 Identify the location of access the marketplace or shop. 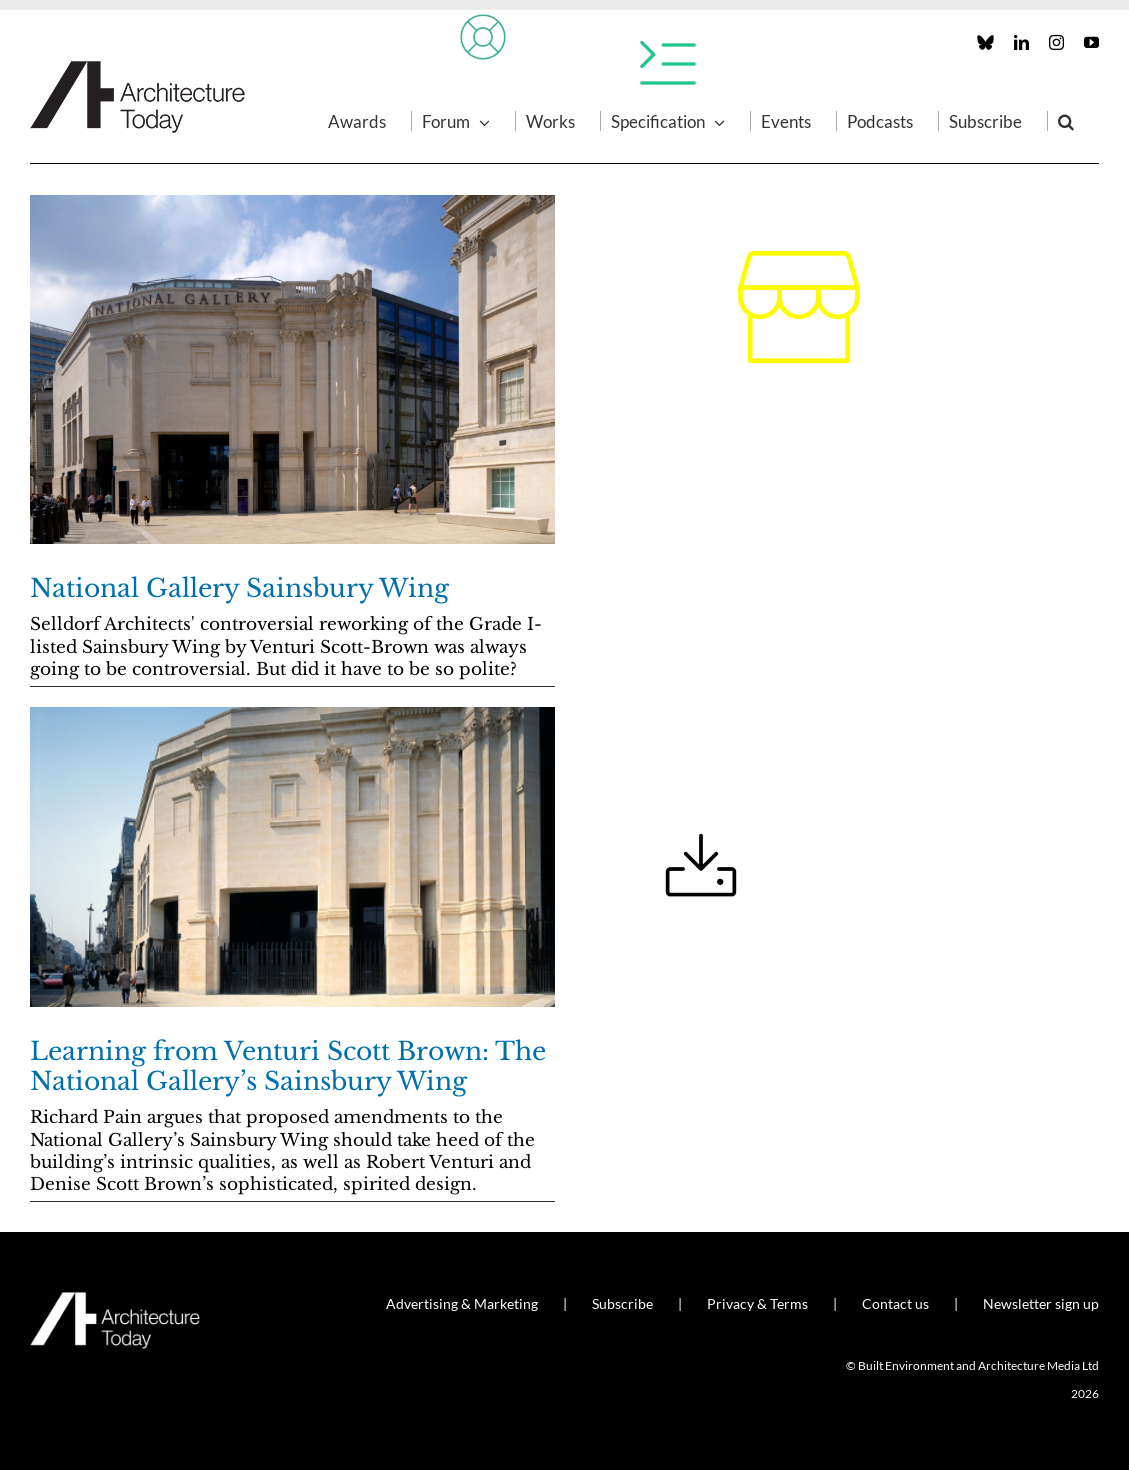
(799, 307).